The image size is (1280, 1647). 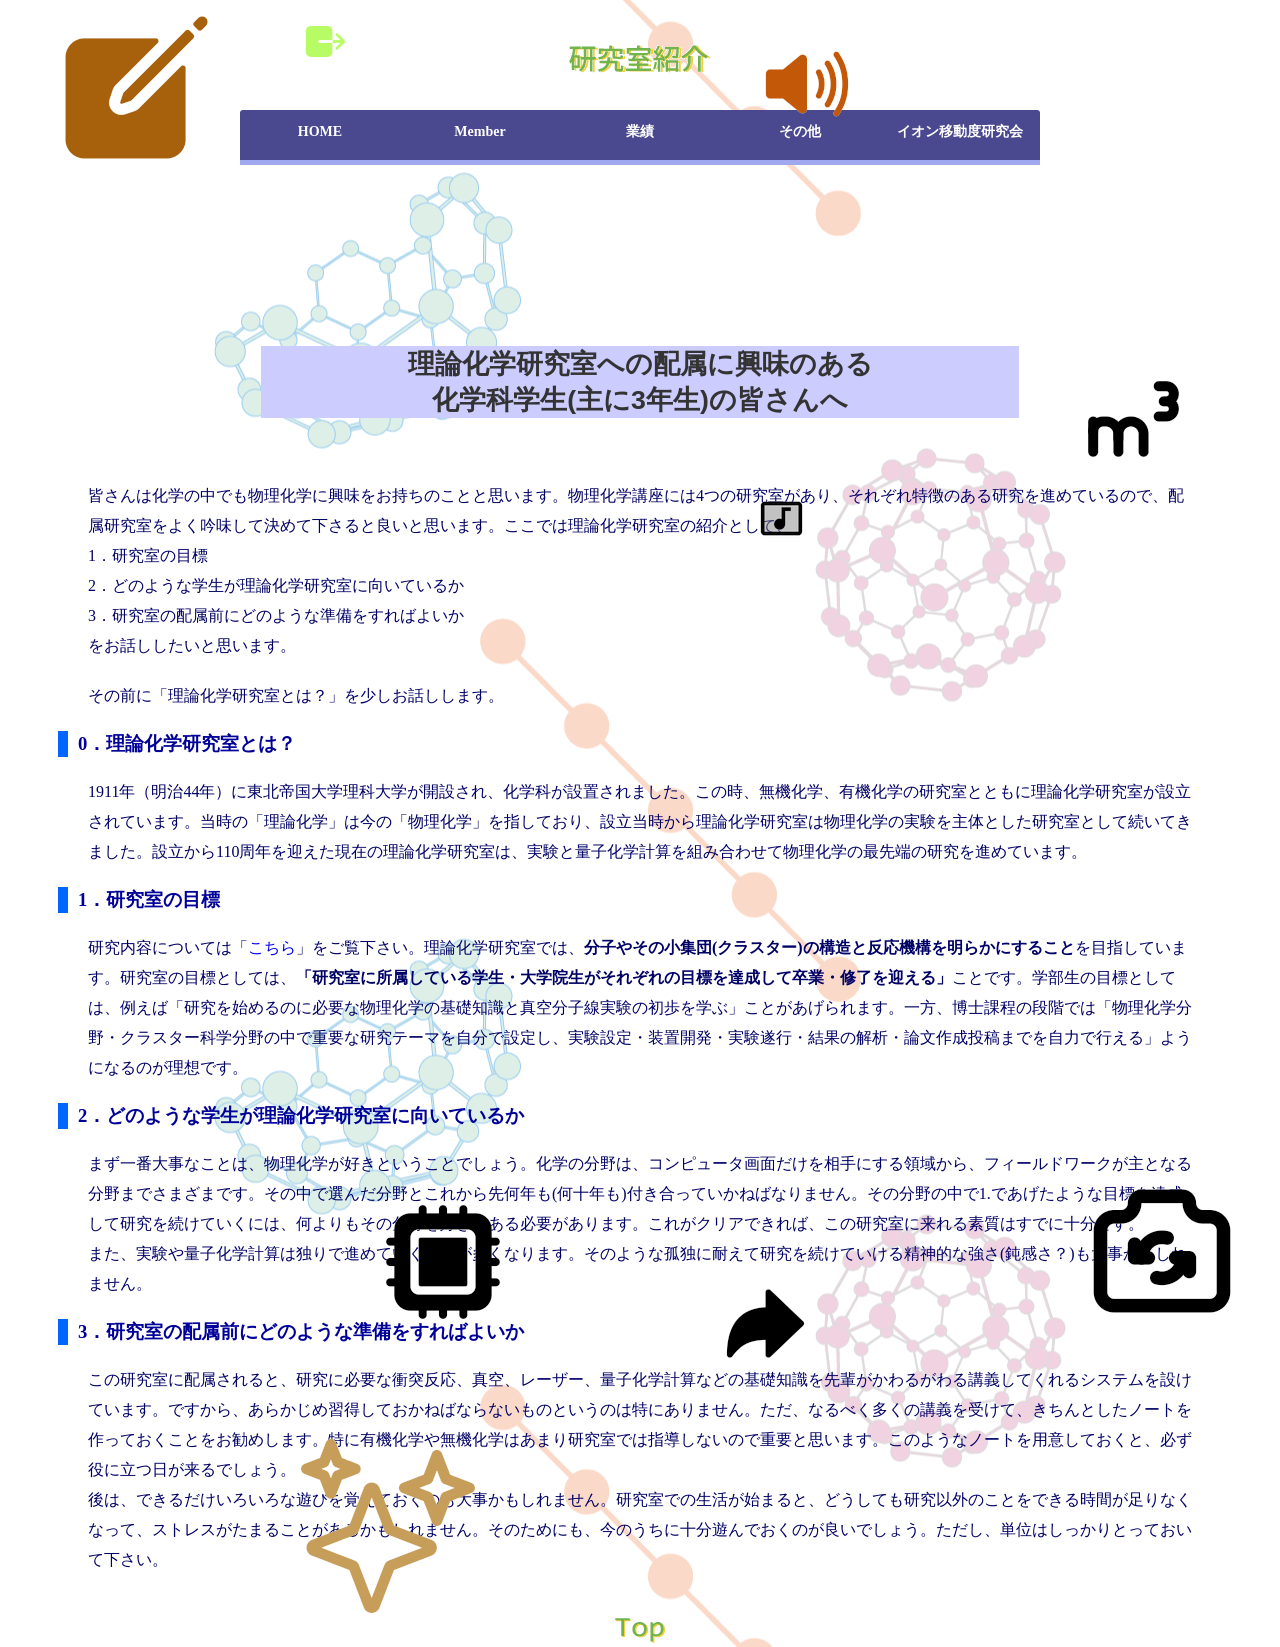 What do you see at coordinates (1133, 421) in the screenshot?
I see `indicates volume measurement in cubic meters` at bounding box center [1133, 421].